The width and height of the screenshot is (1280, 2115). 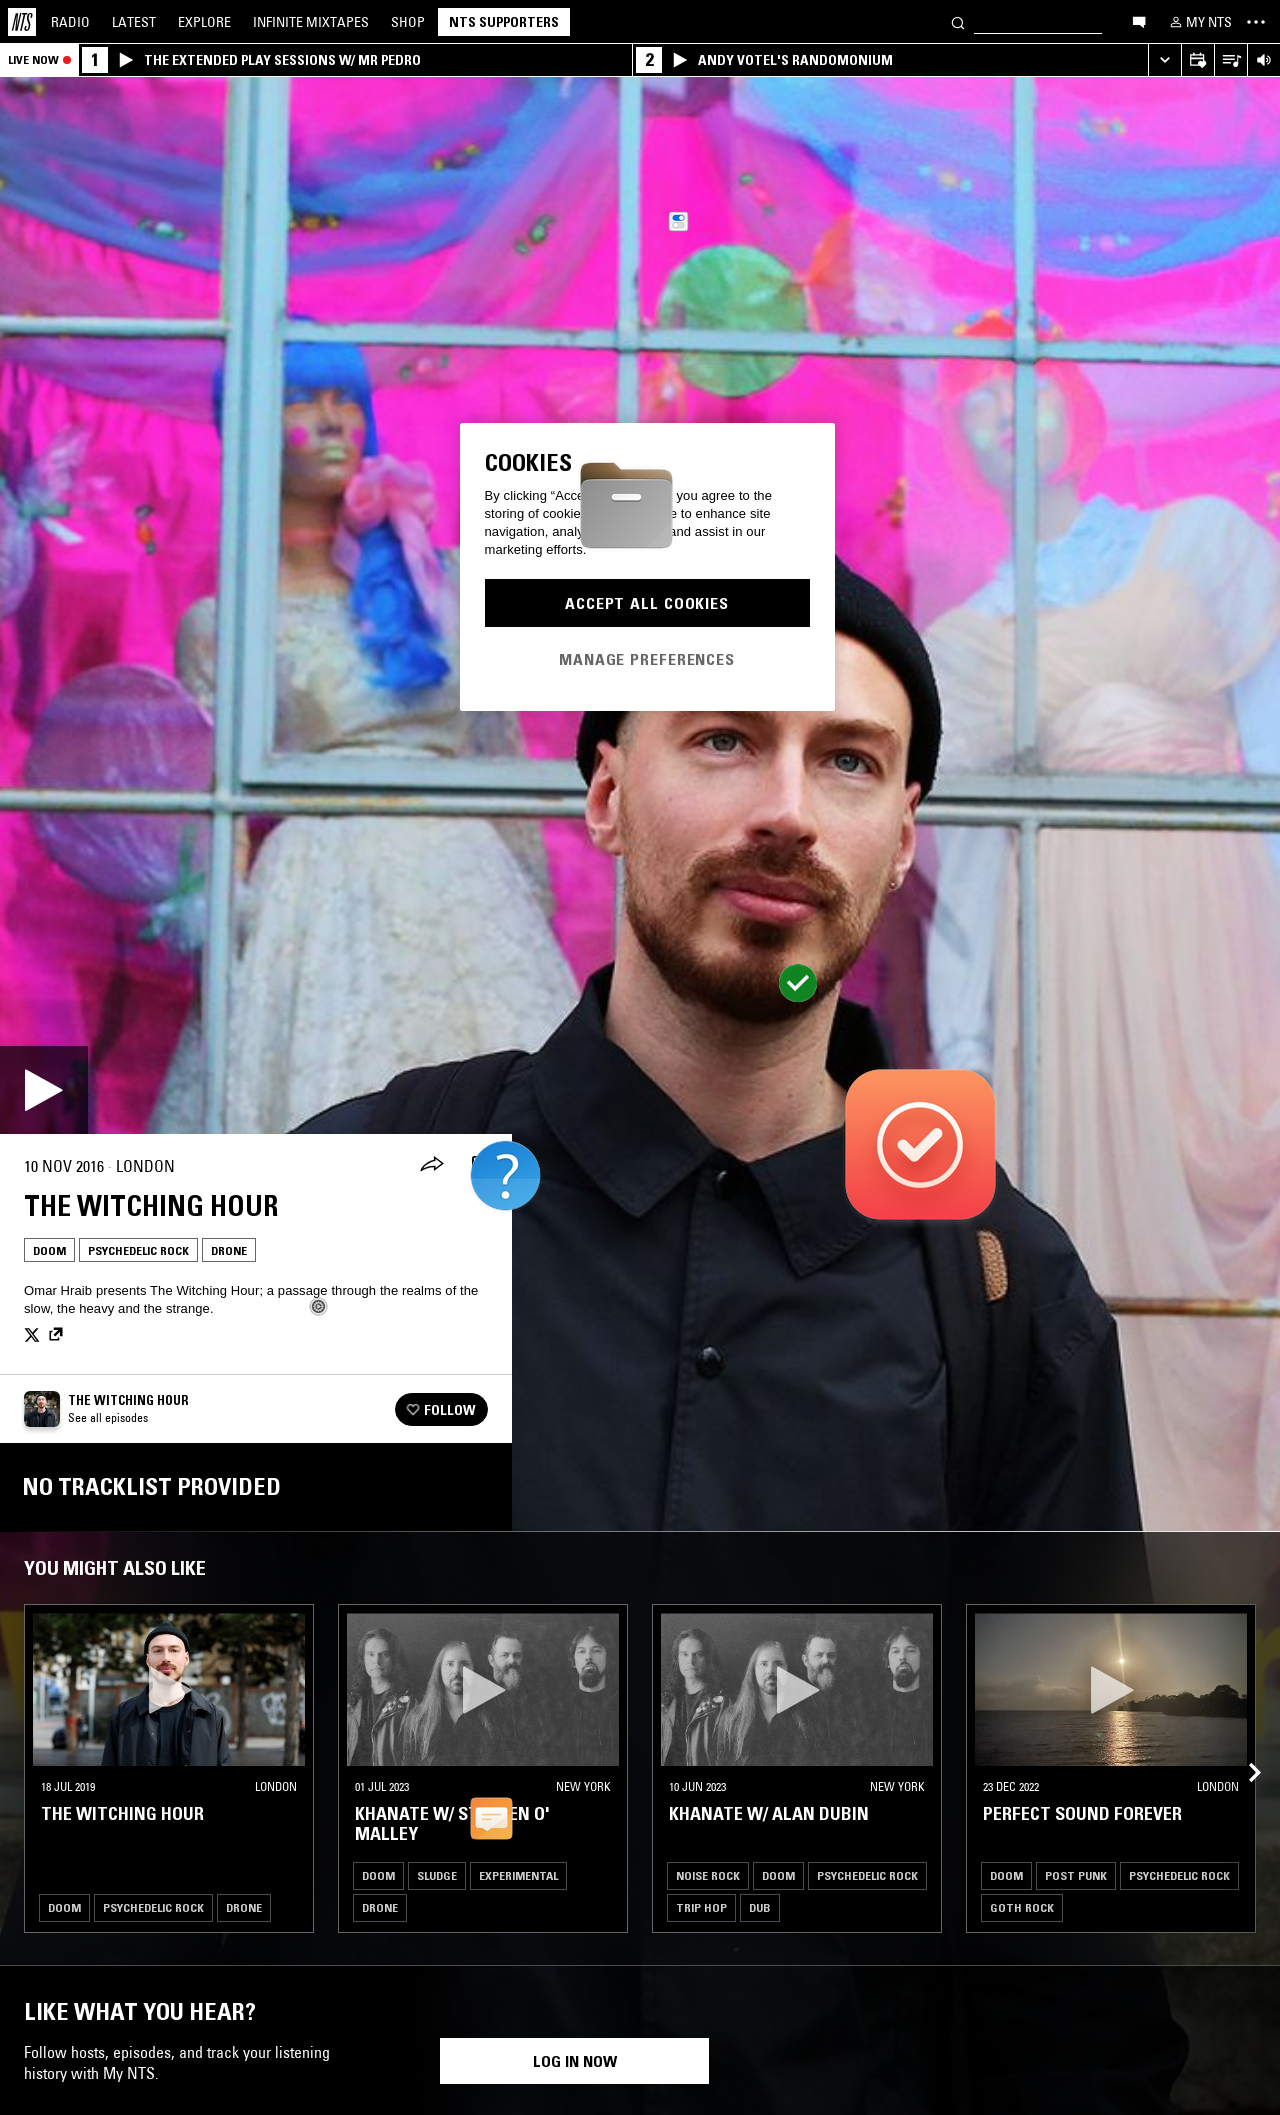 What do you see at coordinates (491, 1818) in the screenshot?
I see `open the chatty messaging app` at bounding box center [491, 1818].